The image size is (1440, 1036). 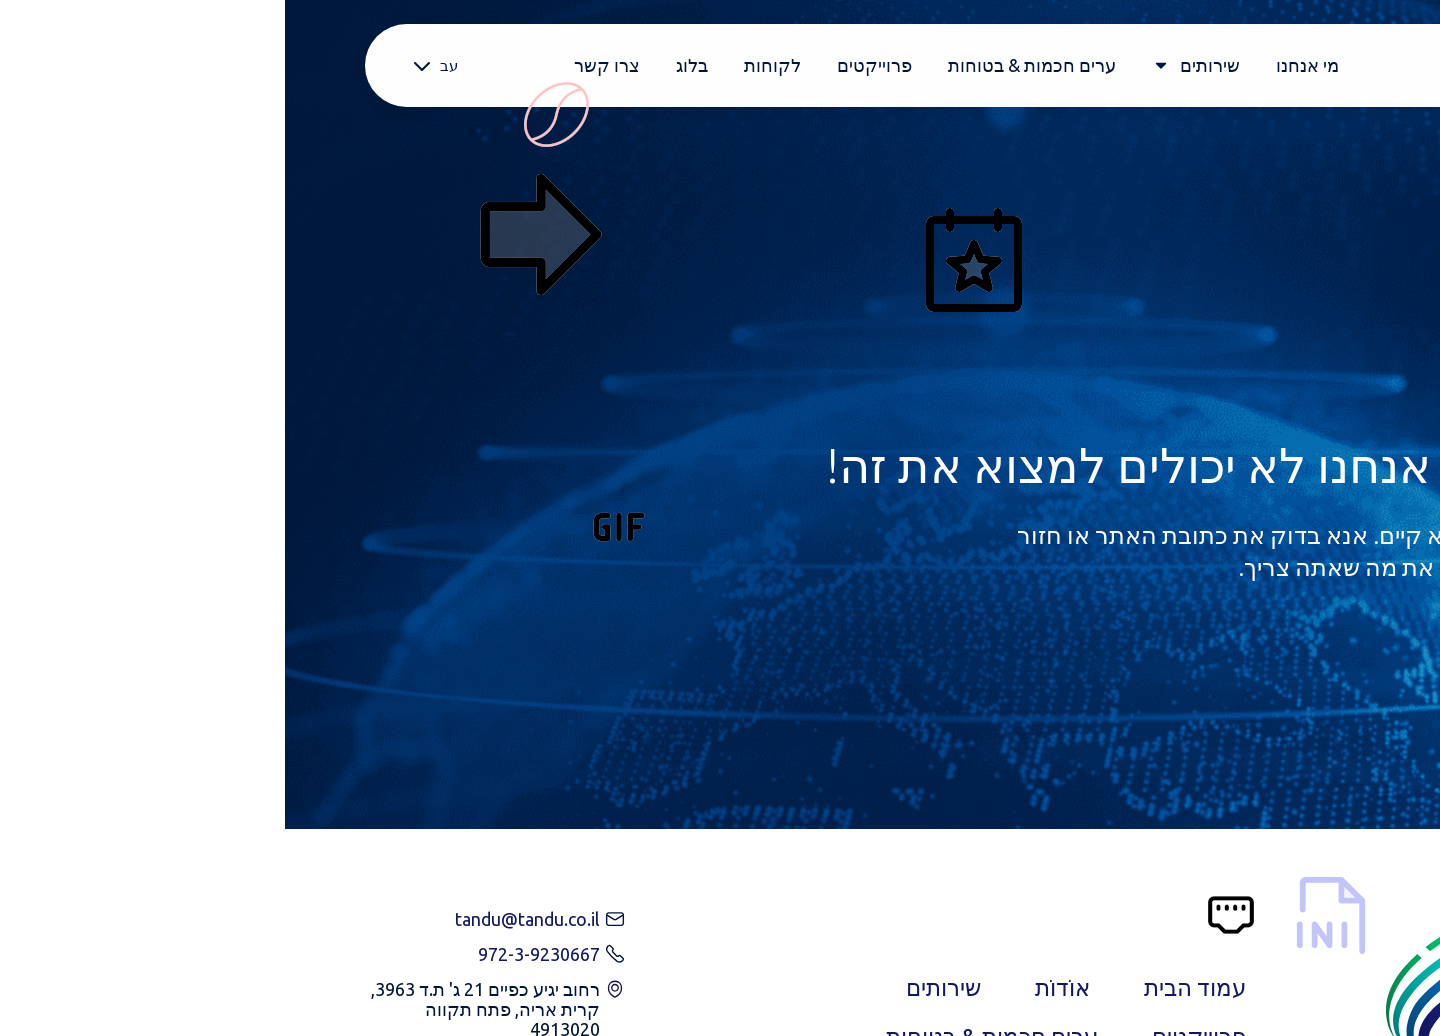 I want to click on view or open an INI configuration file, so click(x=1332, y=915).